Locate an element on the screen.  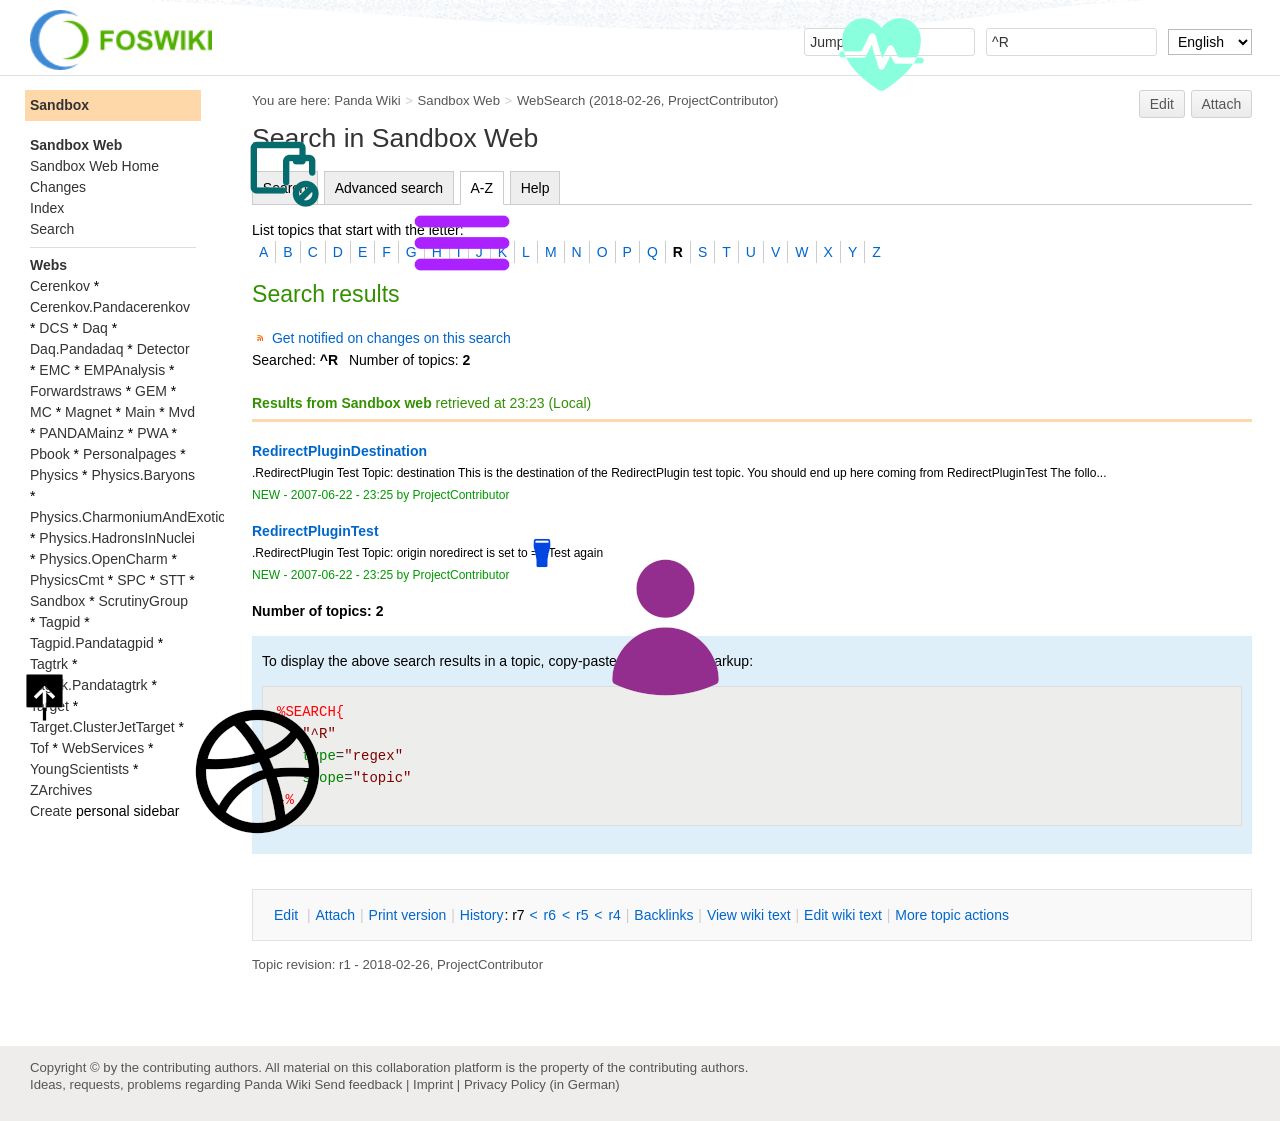
disconnect or unpair a device is located at coordinates (283, 171).